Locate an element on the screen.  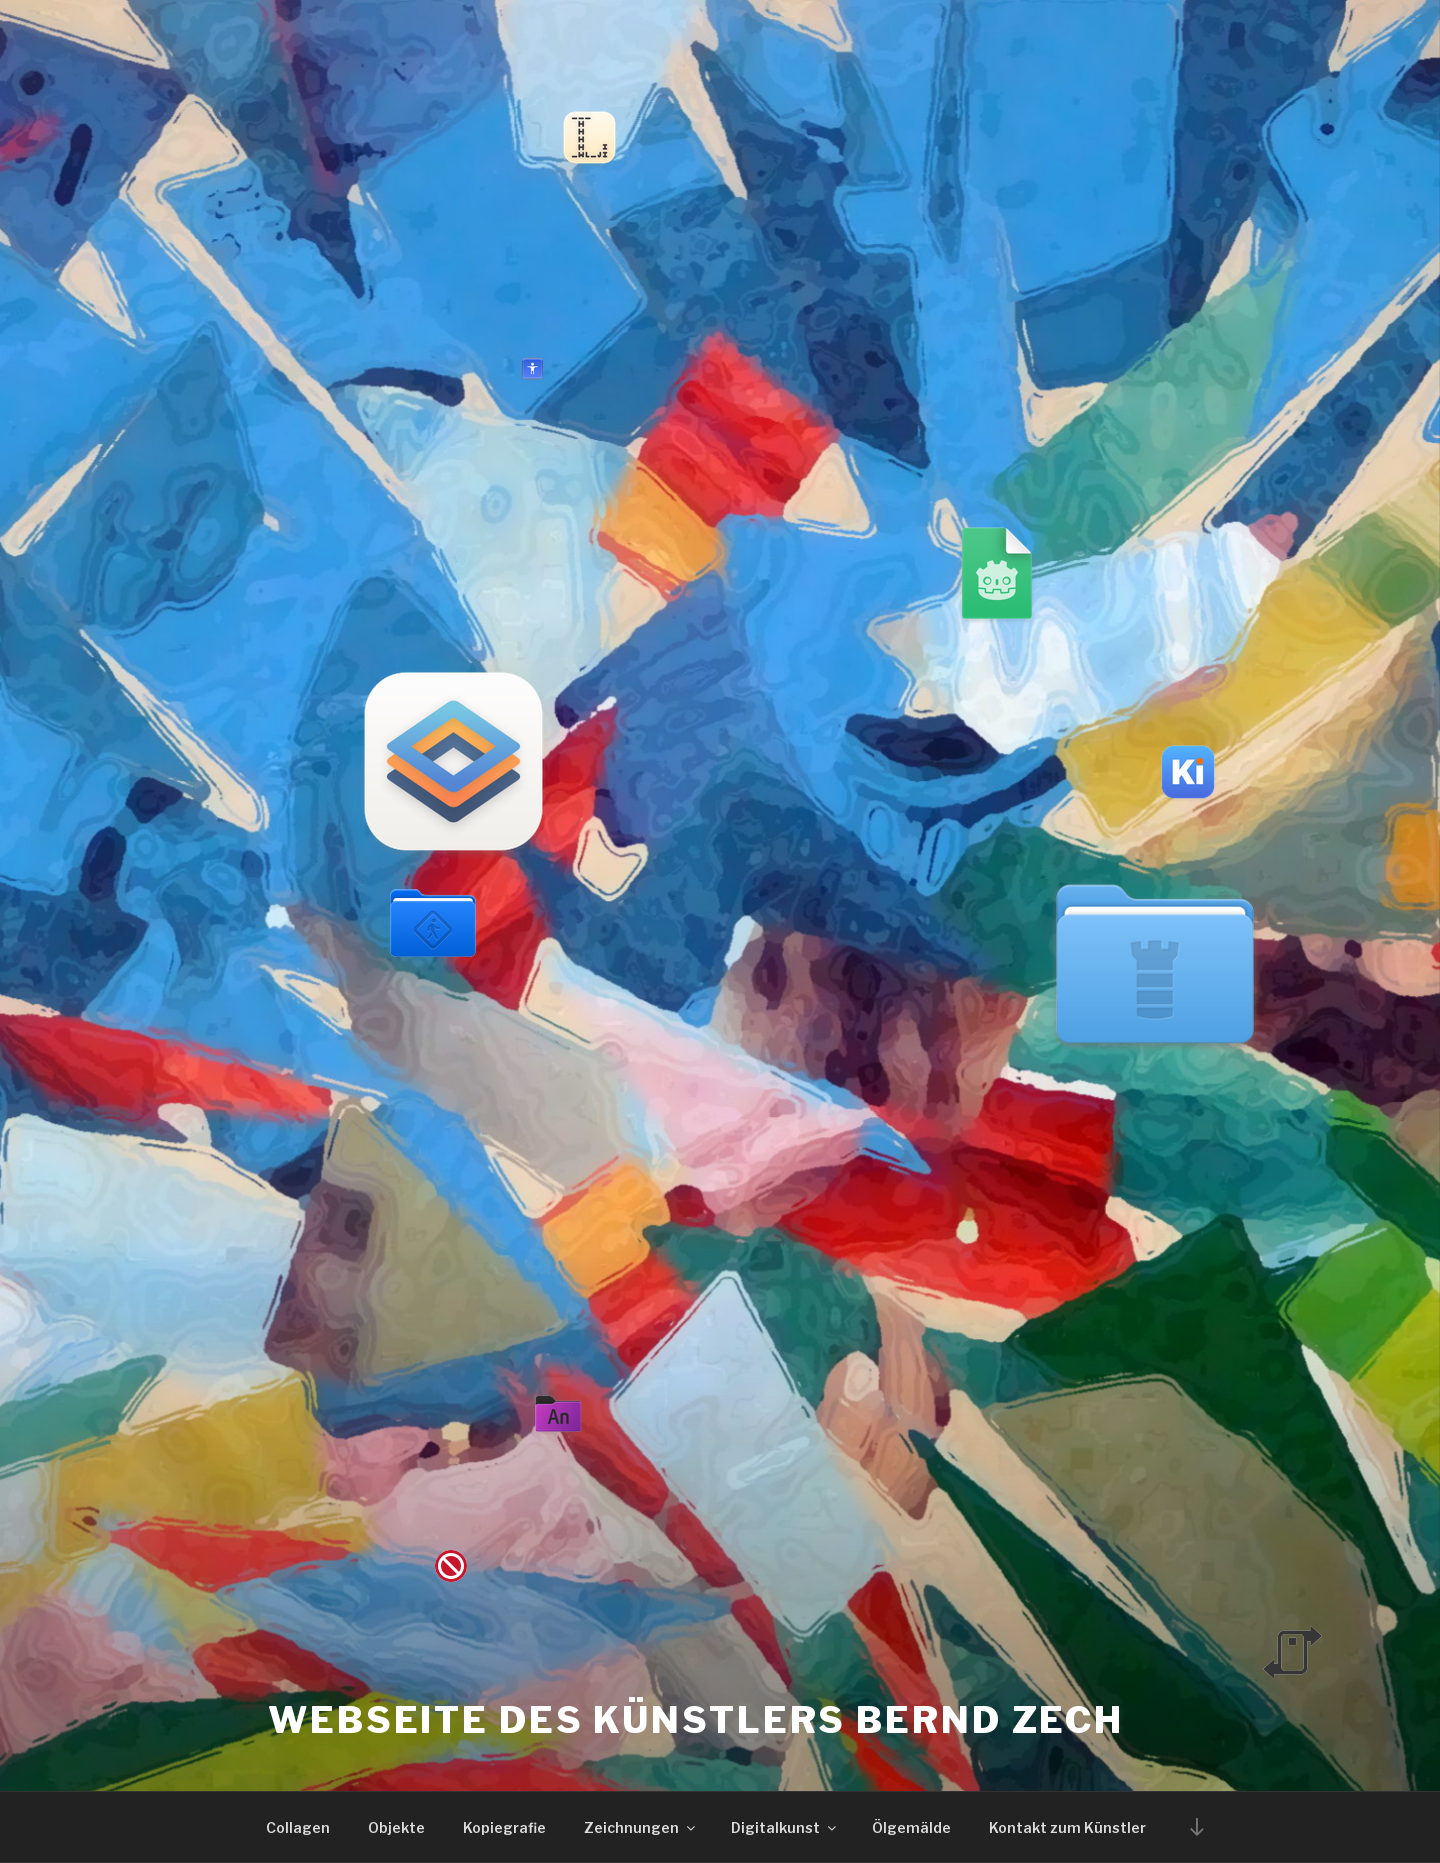
open folder containing Adobe Animate project files is located at coordinates (558, 1415).